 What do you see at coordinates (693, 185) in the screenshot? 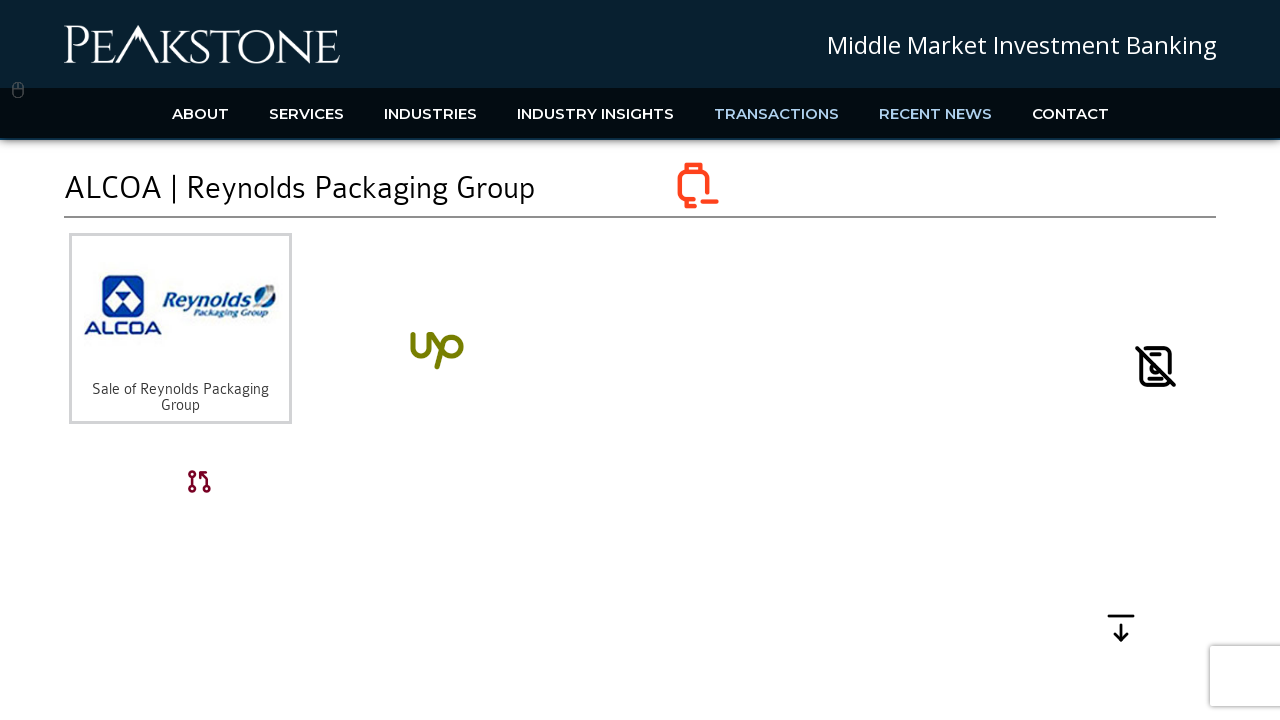
I see `remove a paired smartwatch` at bounding box center [693, 185].